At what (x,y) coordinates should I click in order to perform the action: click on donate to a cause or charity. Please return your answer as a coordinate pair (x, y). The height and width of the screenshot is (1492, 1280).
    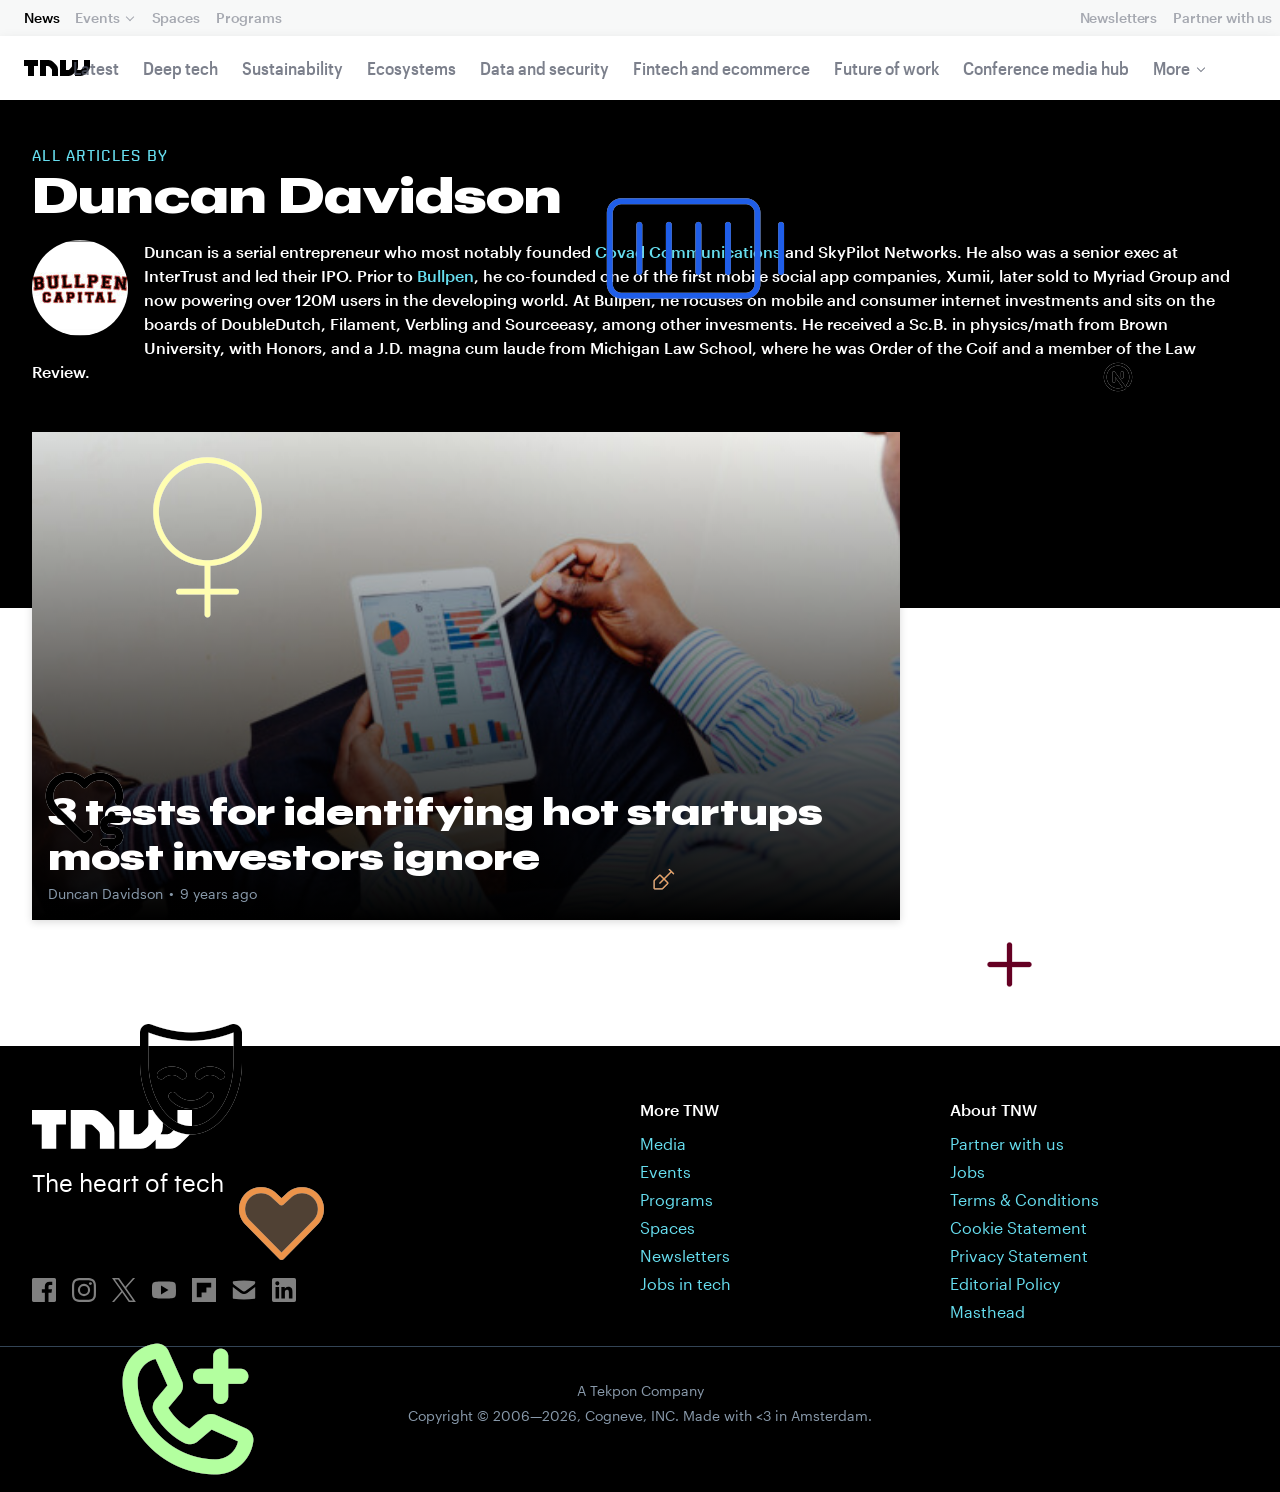
    Looking at the image, I should click on (84, 807).